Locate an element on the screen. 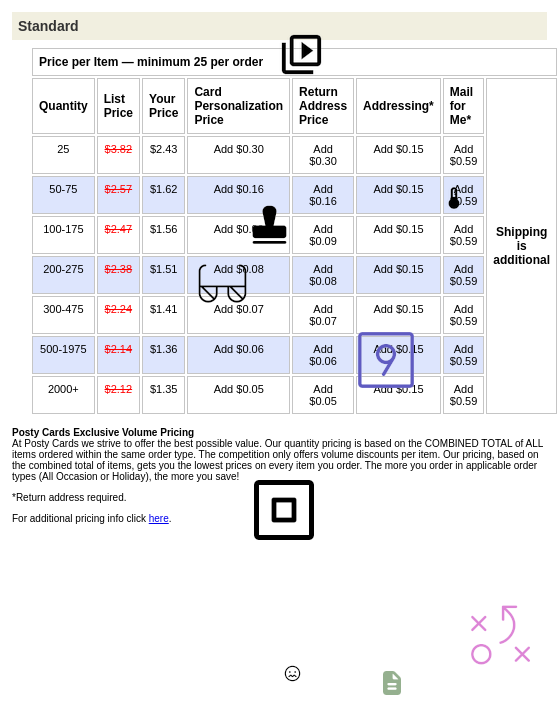 This screenshot has height=720, width=559. toggle summer or vacation mode is located at coordinates (222, 284).